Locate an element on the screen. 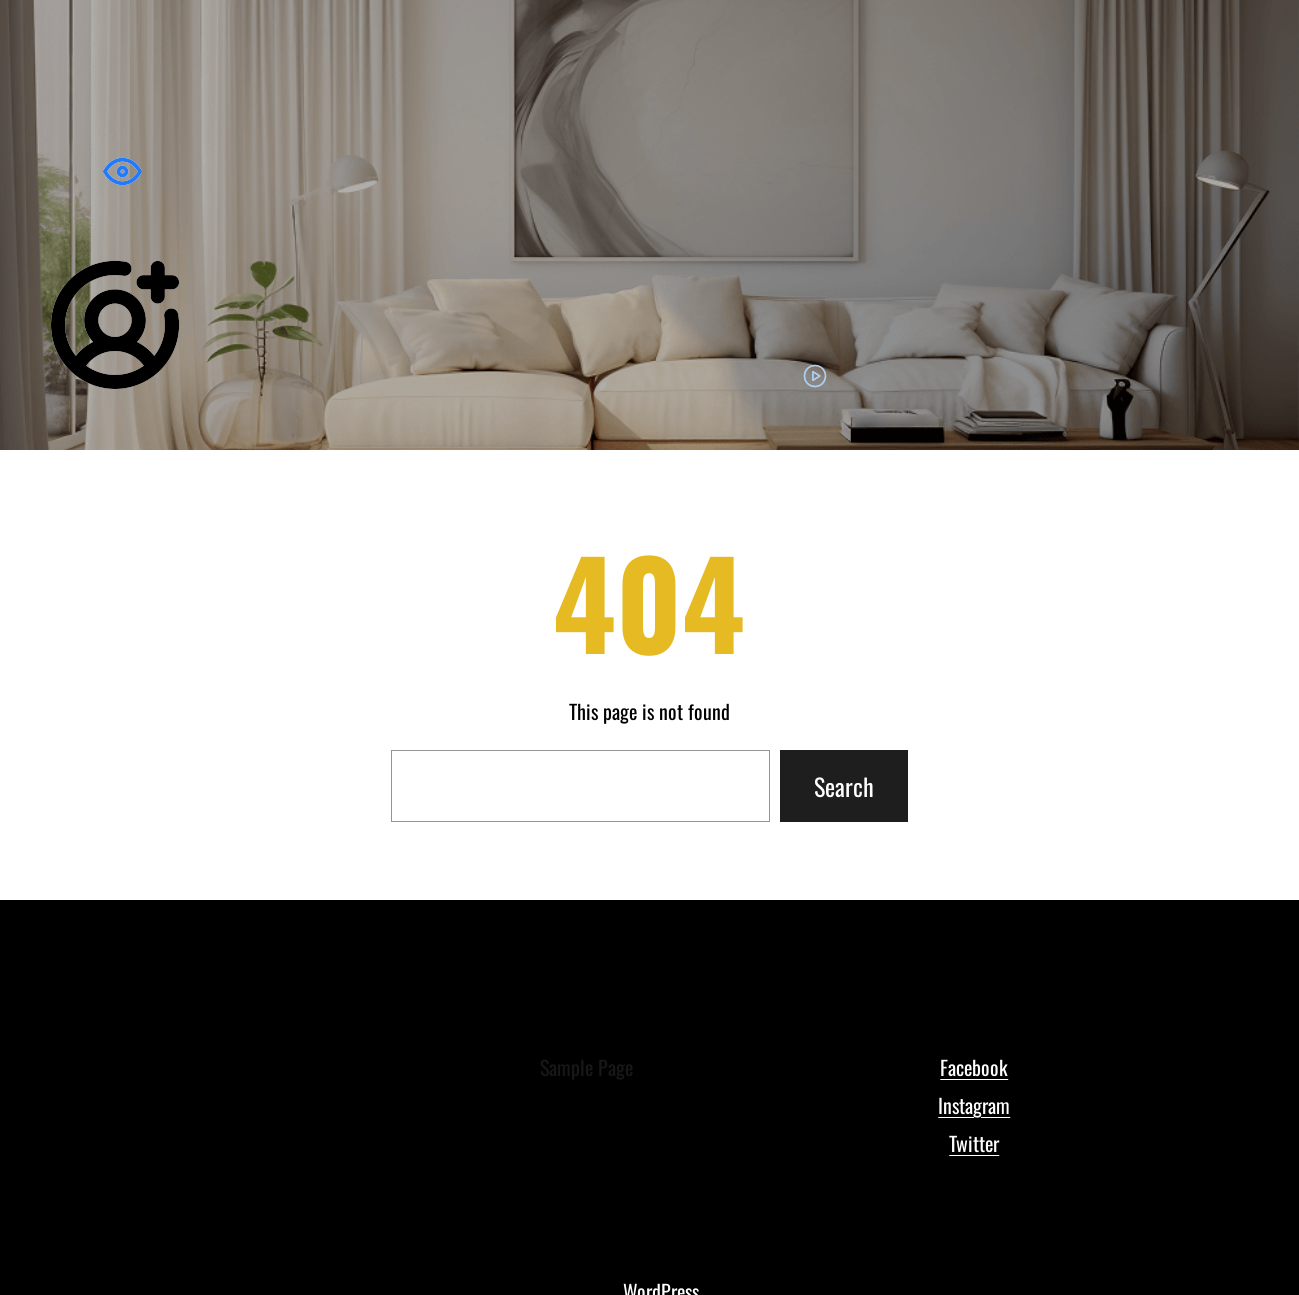  view or preview content is located at coordinates (122, 171).